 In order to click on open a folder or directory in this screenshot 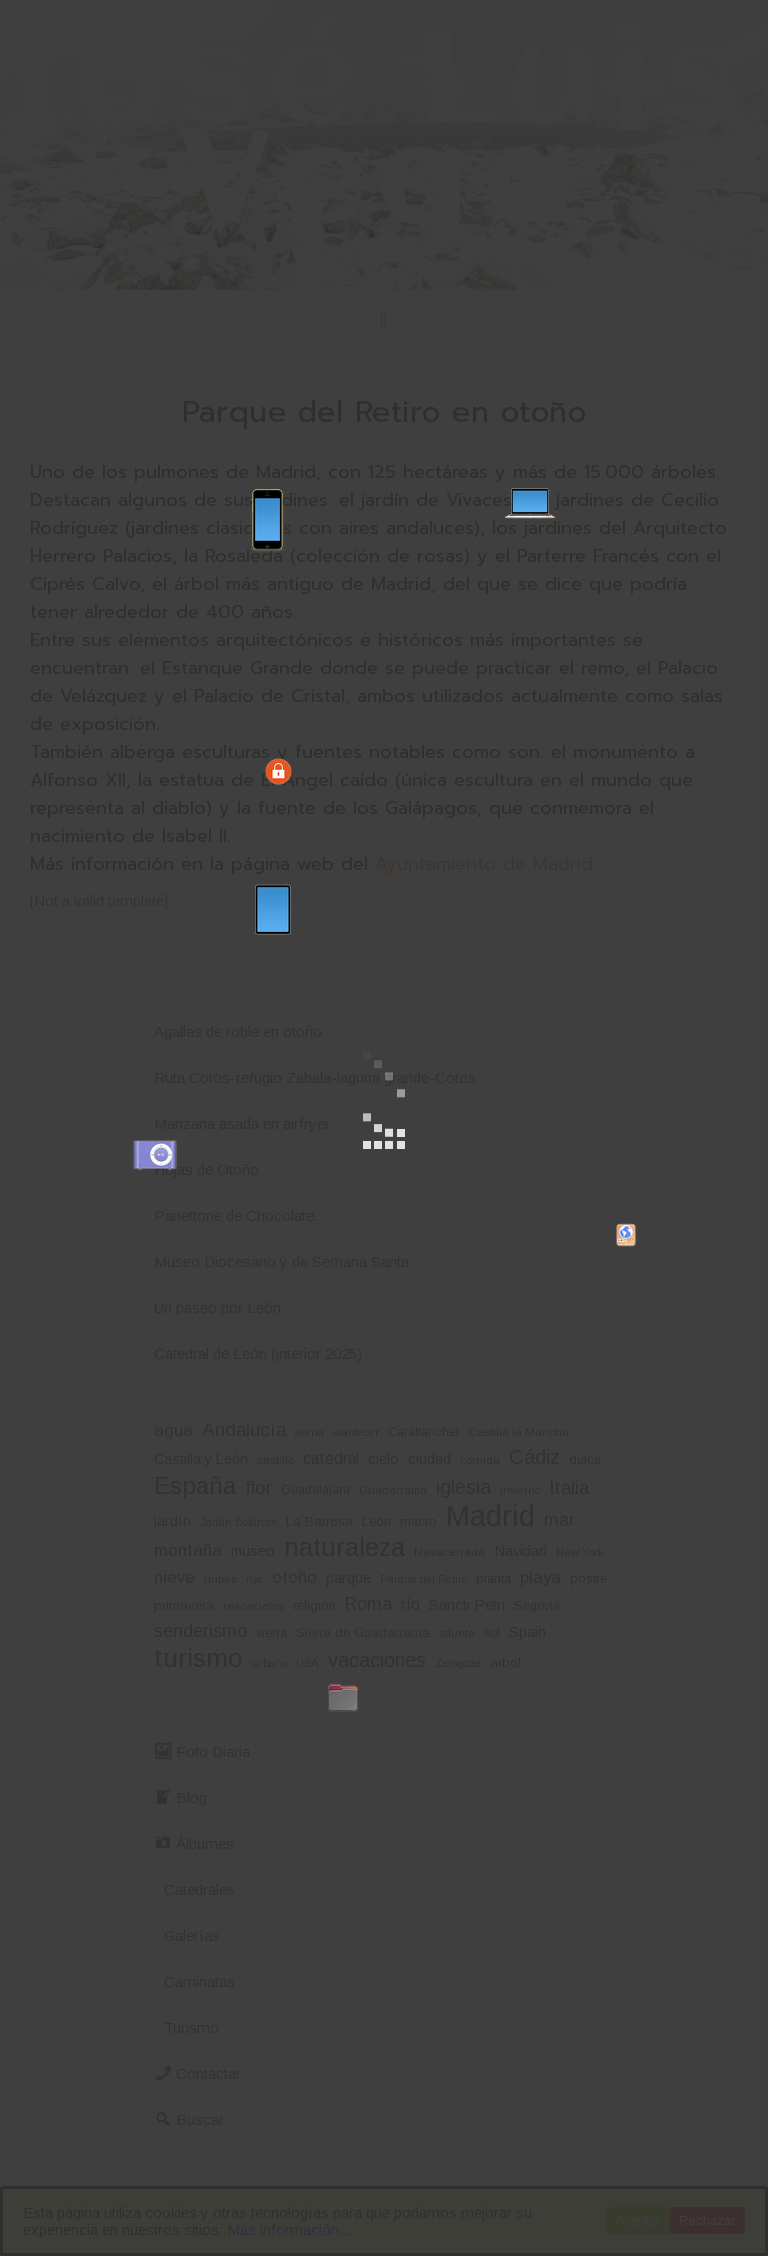, I will do `click(343, 1697)`.